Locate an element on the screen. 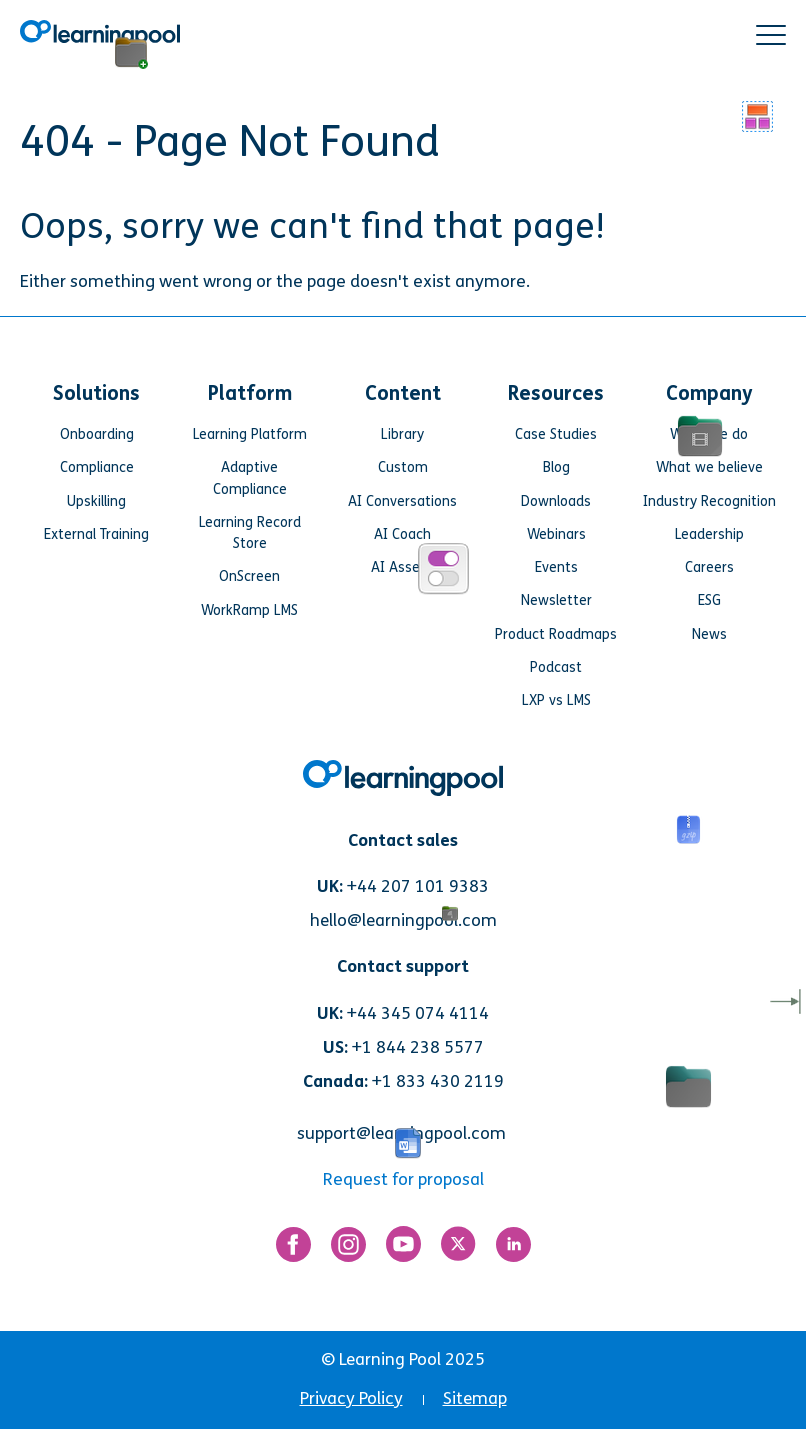 Image resolution: width=806 pixels, height=1429 pixels. open your videos folder is located at coordinates (700, 436).